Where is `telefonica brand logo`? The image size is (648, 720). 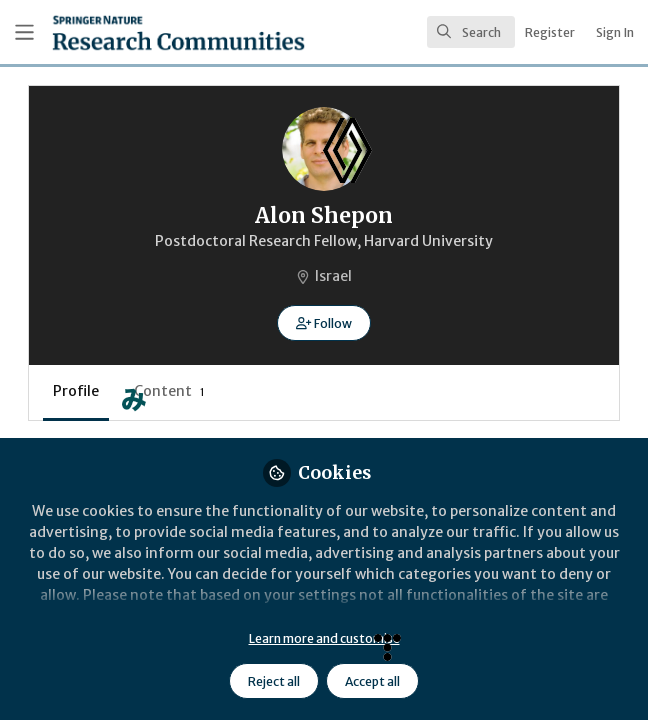
telefonica brand logo is located at coordinates (387, 647).